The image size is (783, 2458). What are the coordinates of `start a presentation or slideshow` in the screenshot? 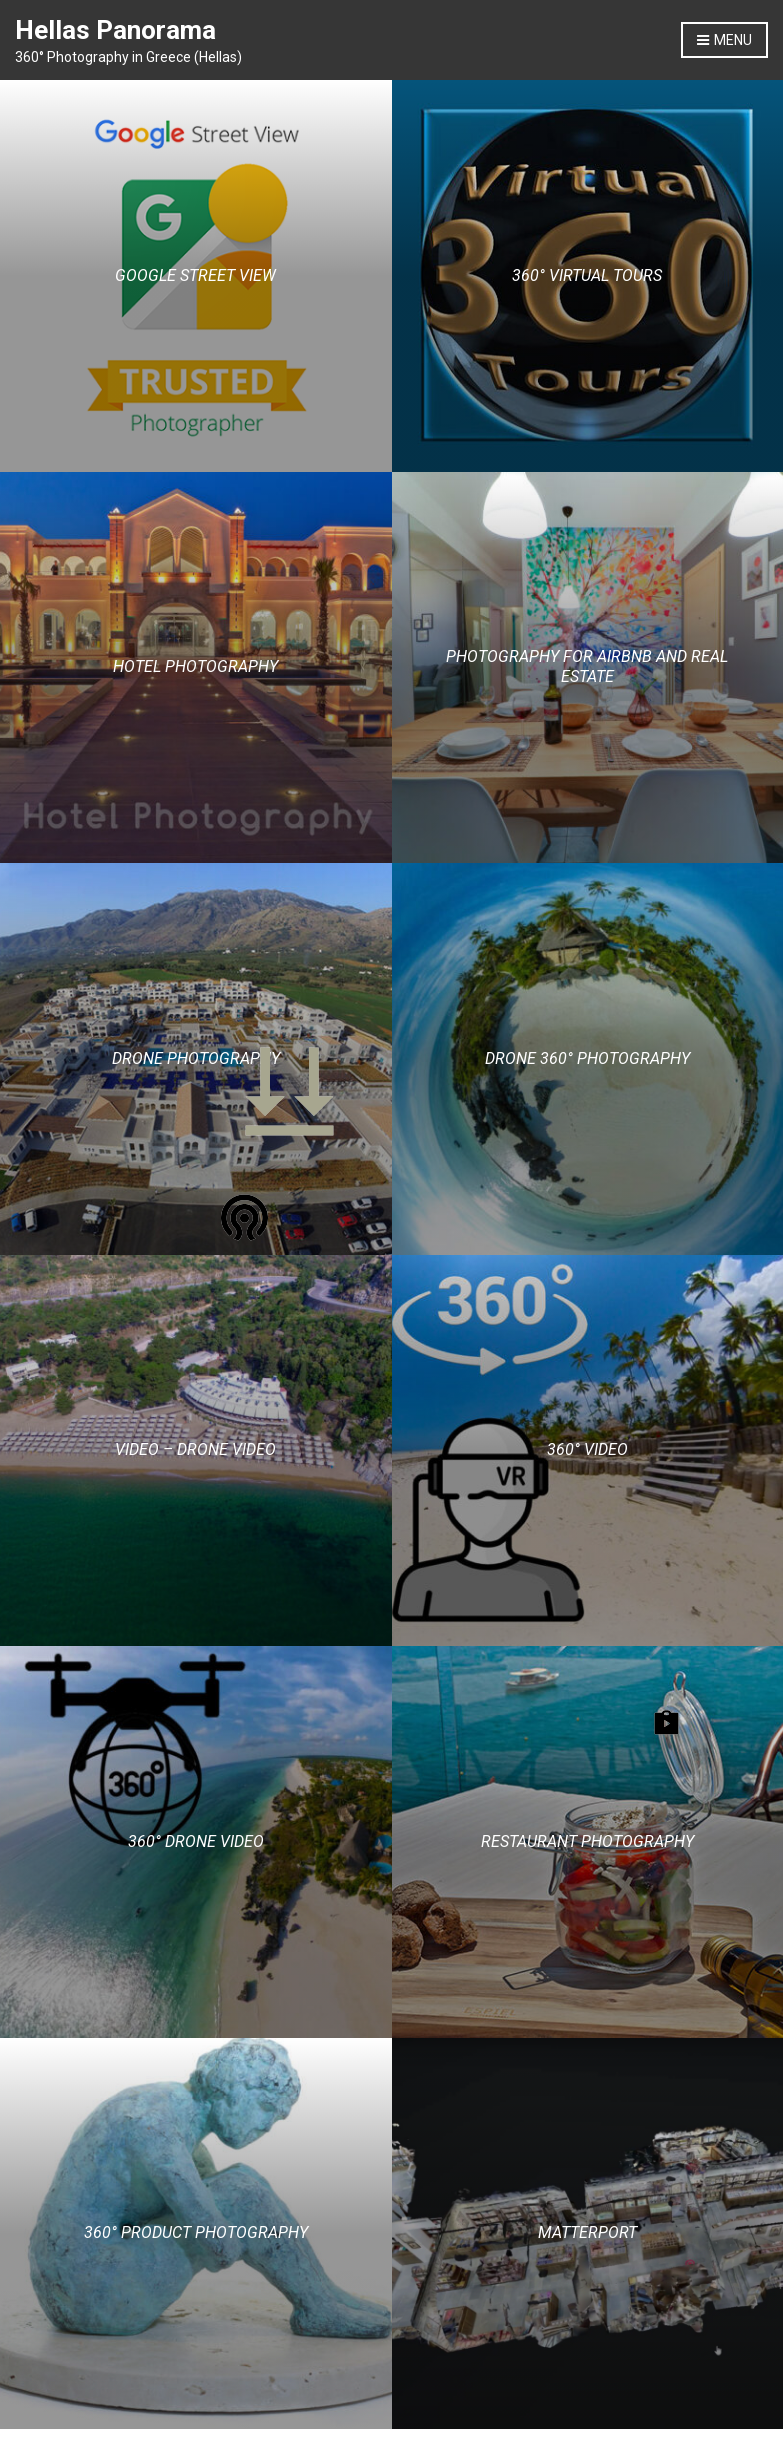 It's located at (666, 1723).